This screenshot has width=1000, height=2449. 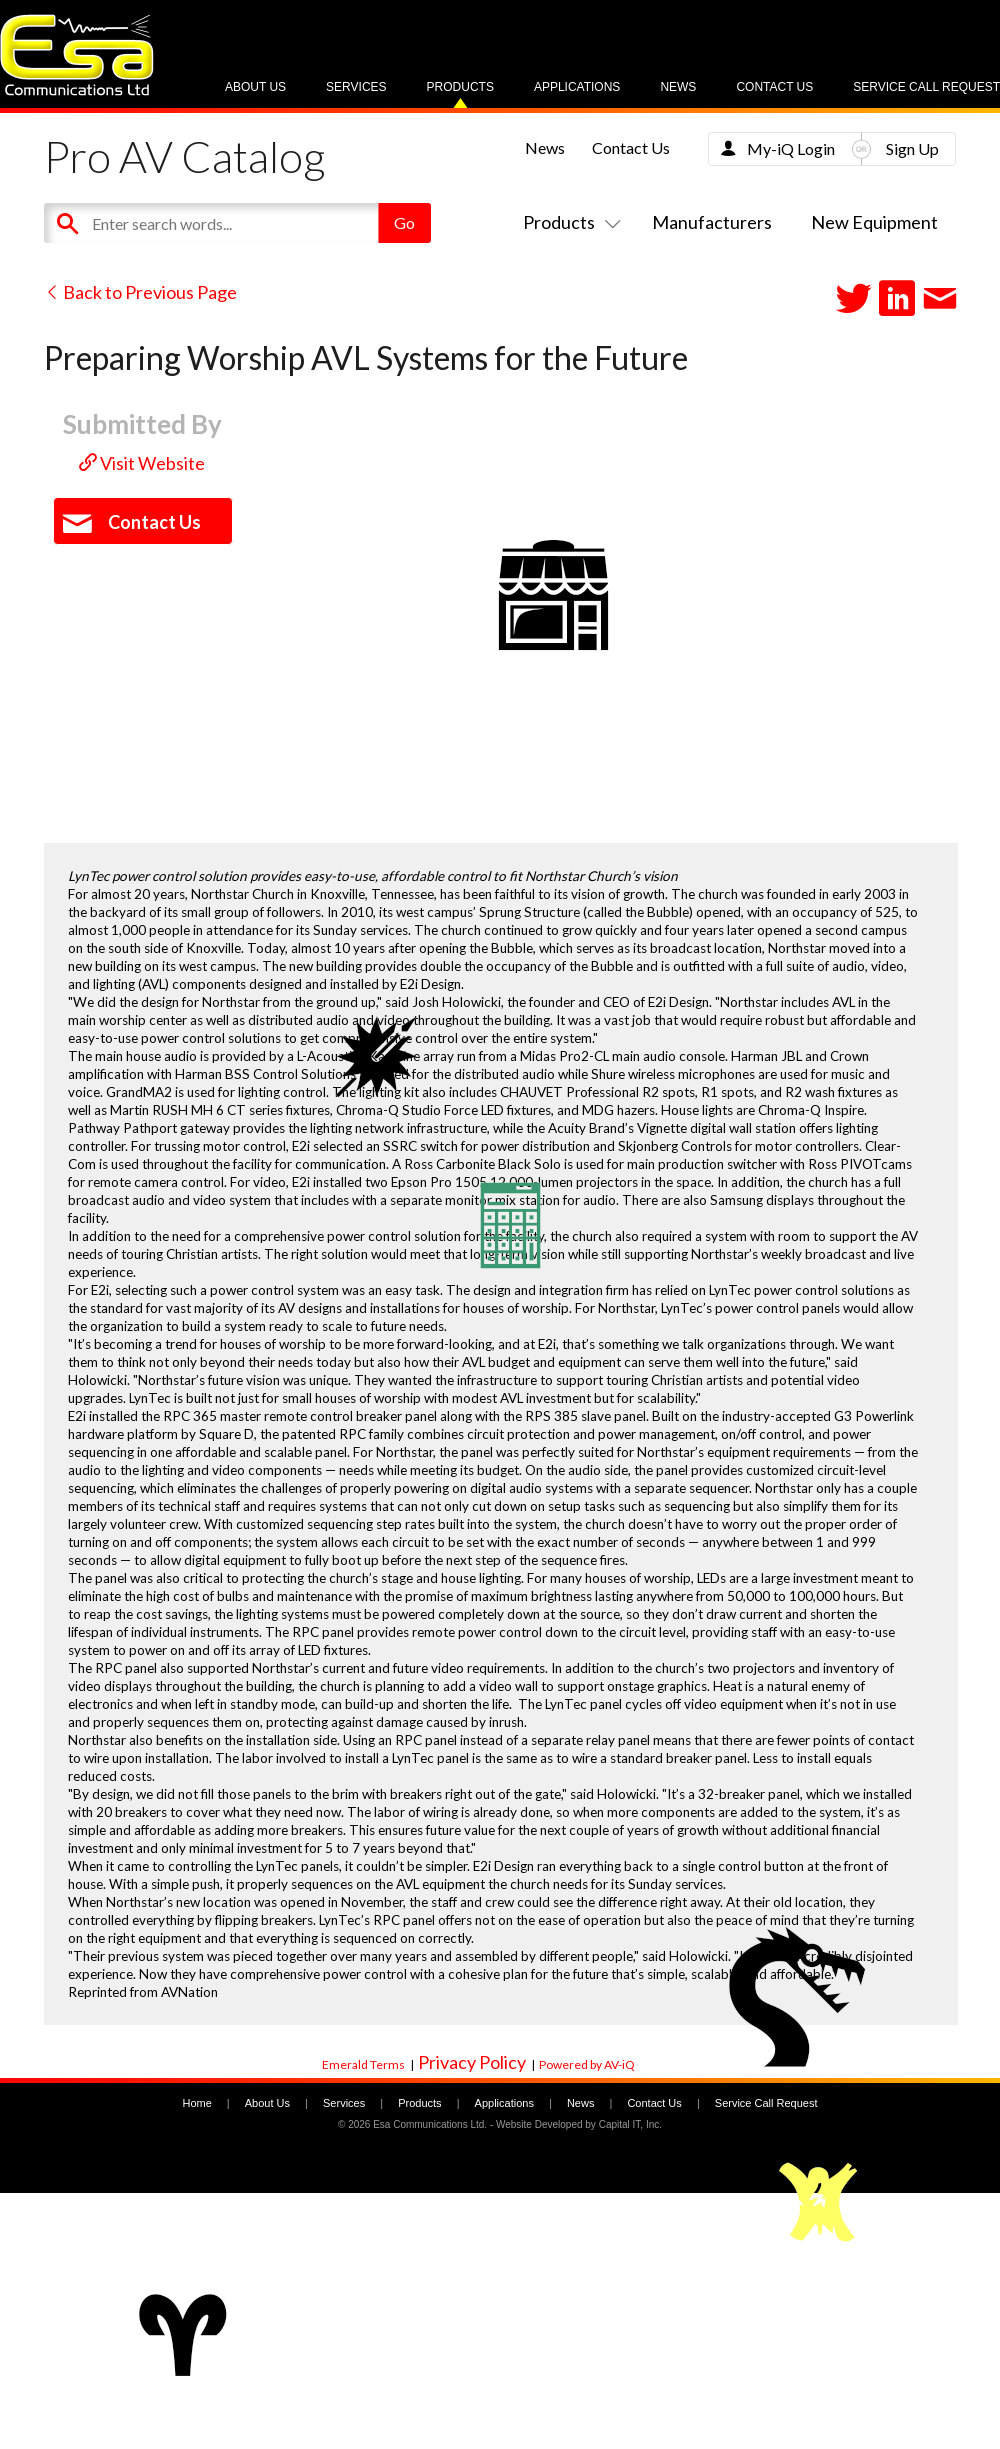 I want to click on select animal hide material or resource, so click(x=818, y=2202).